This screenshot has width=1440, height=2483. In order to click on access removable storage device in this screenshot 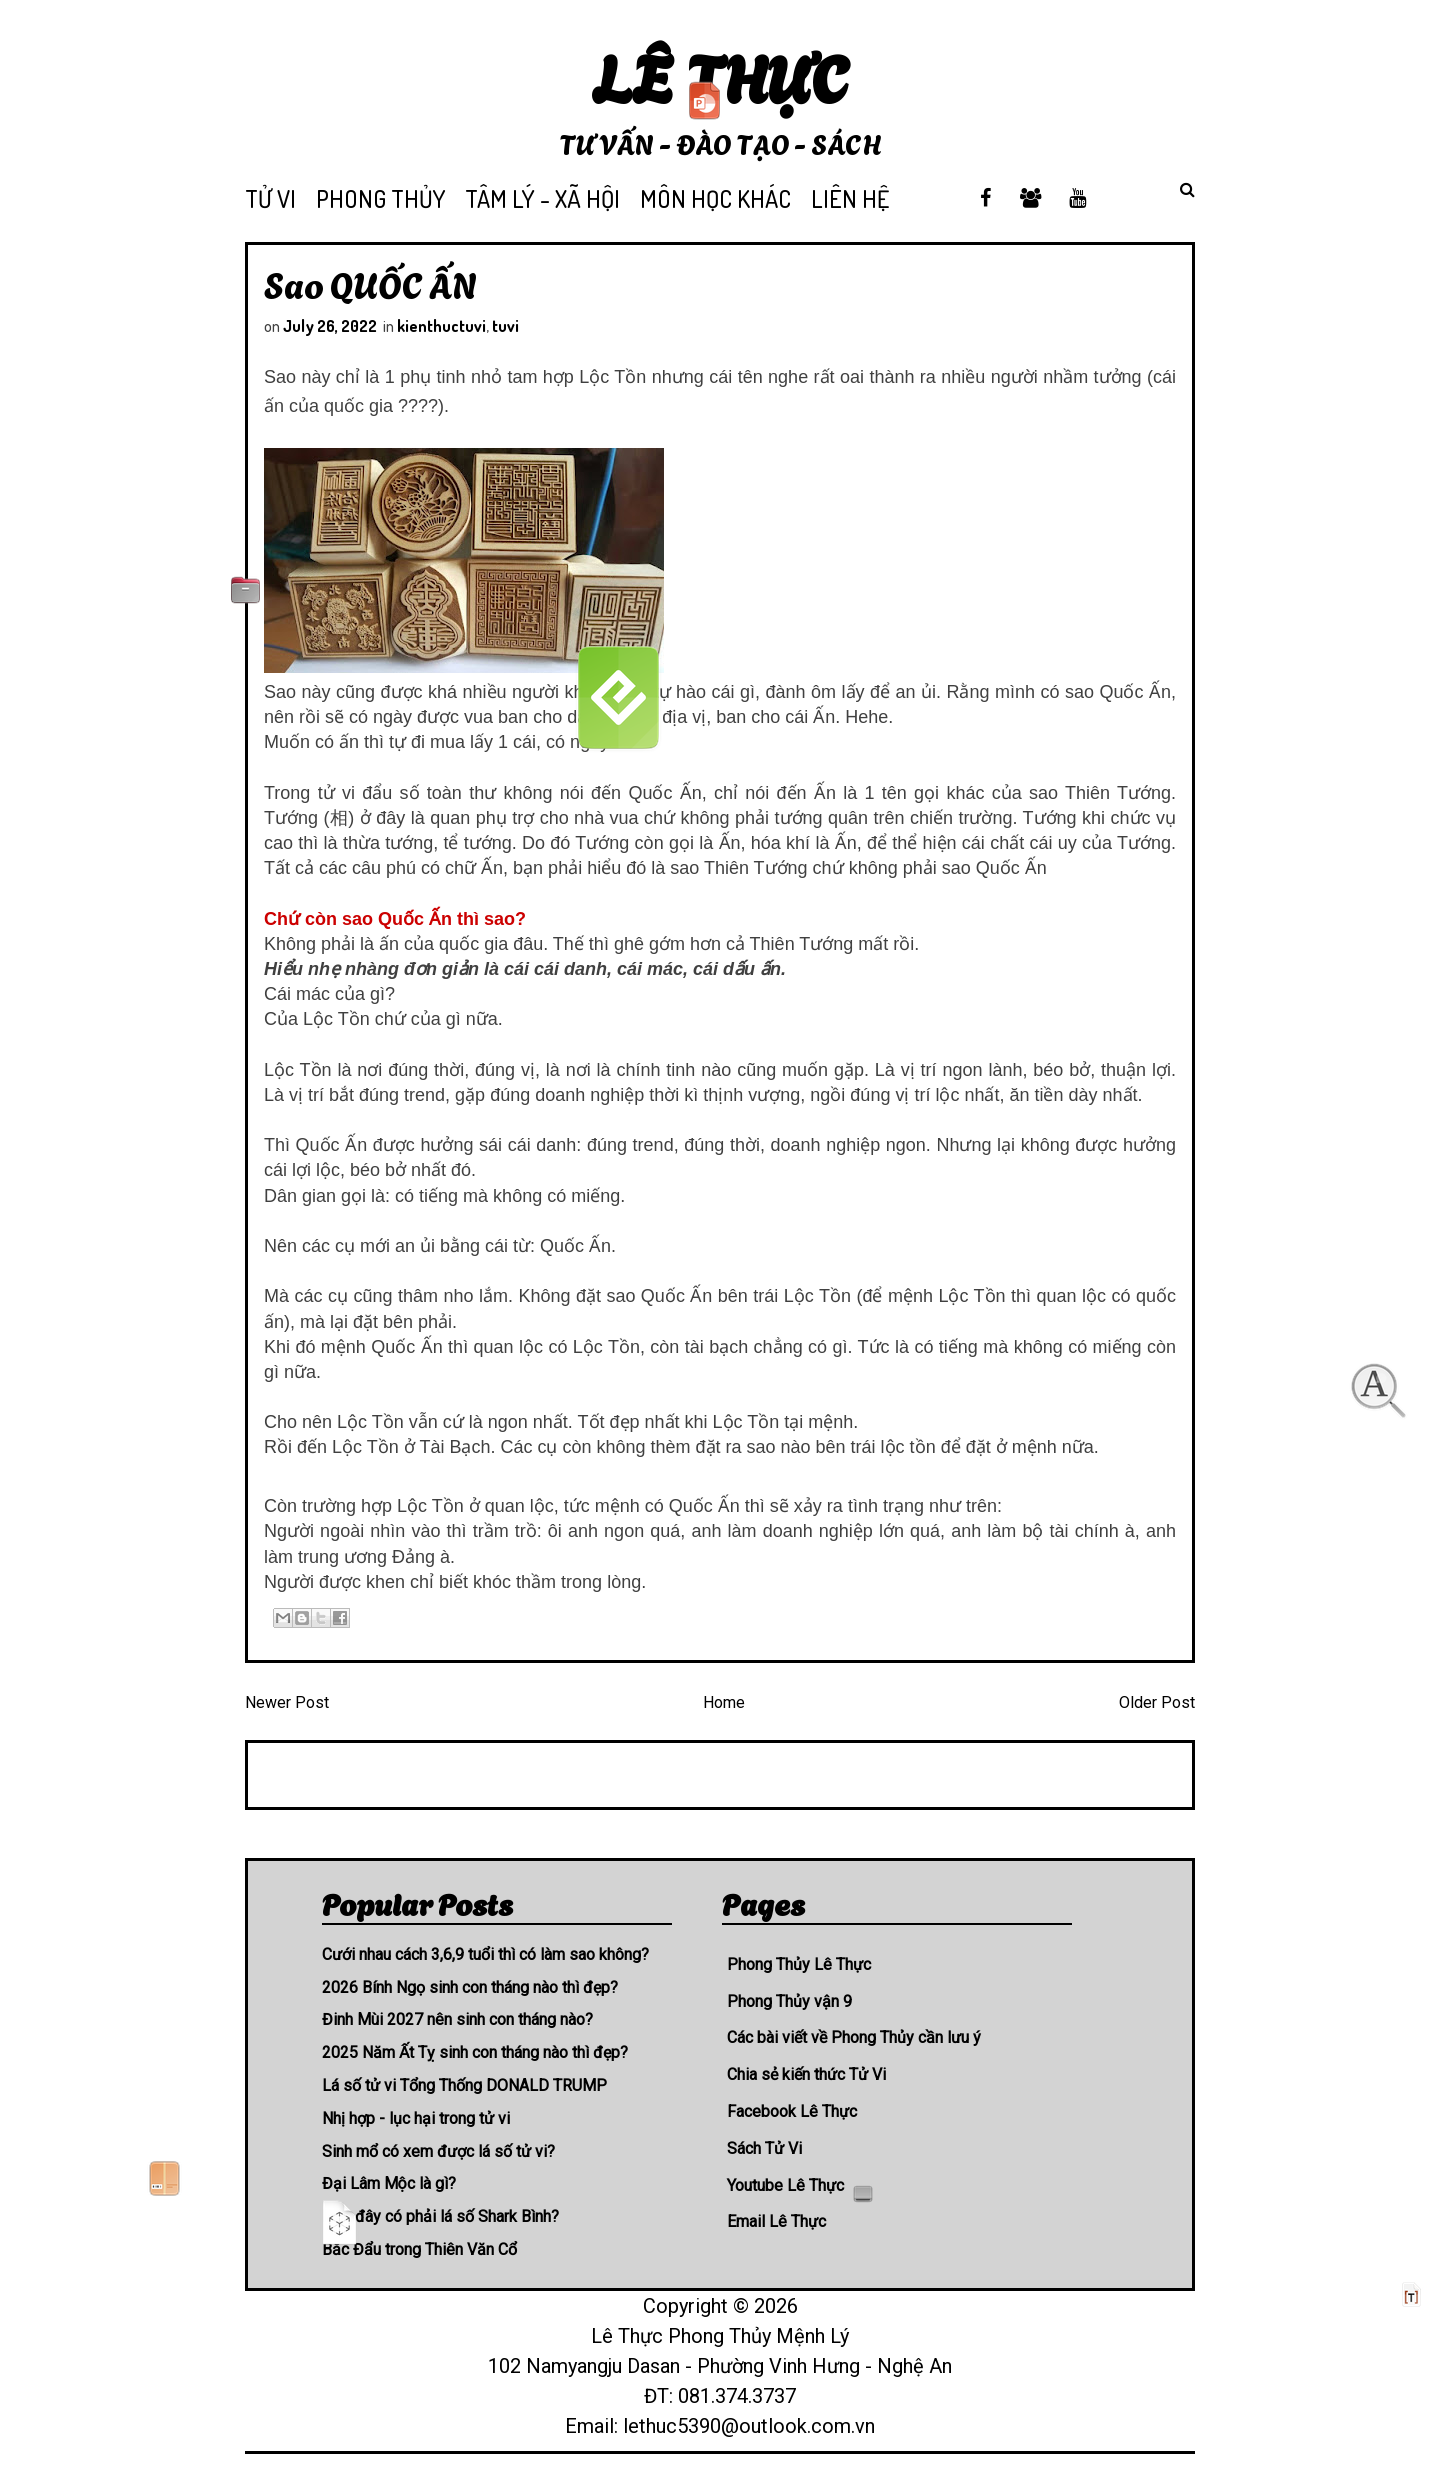, I will do `click(863, 2194)`.